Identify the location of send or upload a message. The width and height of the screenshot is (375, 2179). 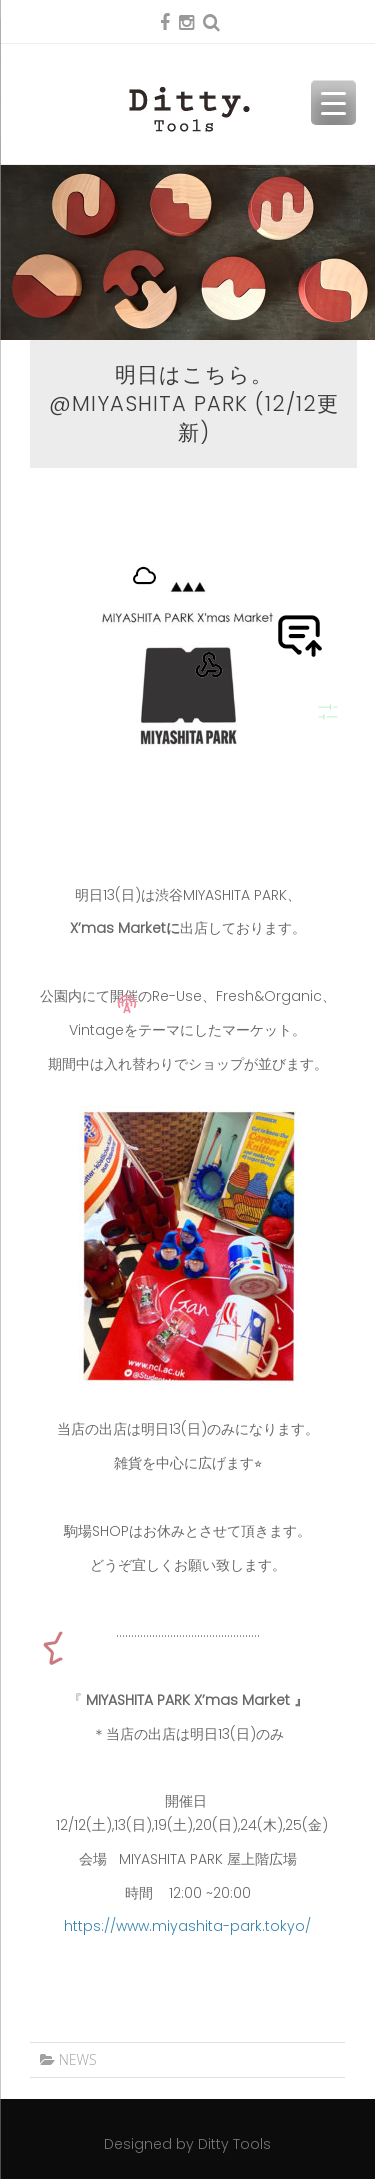
(299, 634).